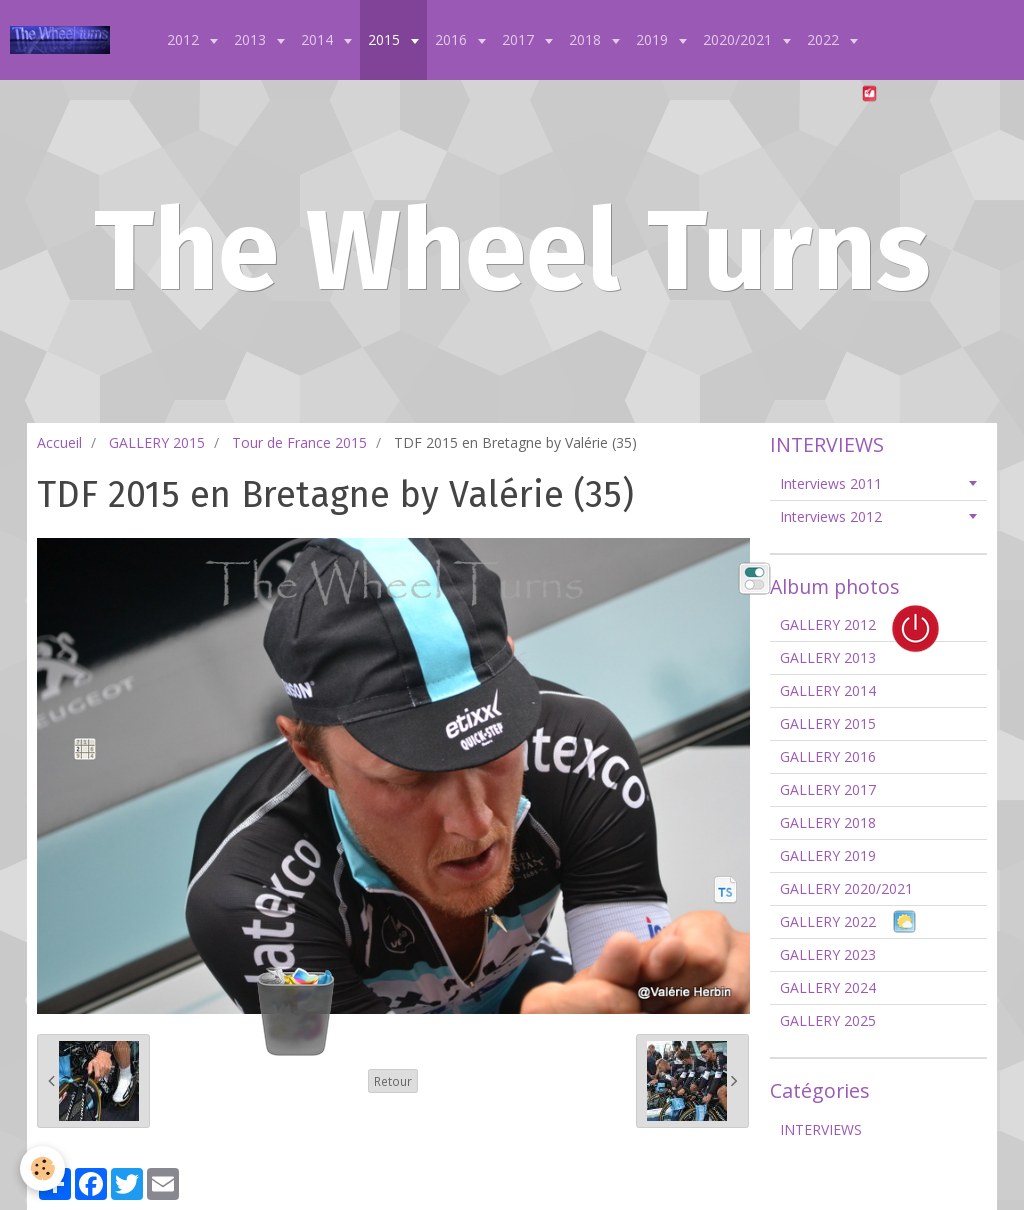 The height and width of the screenshot is (1210, 1024). Describe the element at coordinates (85, 749) in the screenshot. I see `open sudoku puzzle game` at that location.